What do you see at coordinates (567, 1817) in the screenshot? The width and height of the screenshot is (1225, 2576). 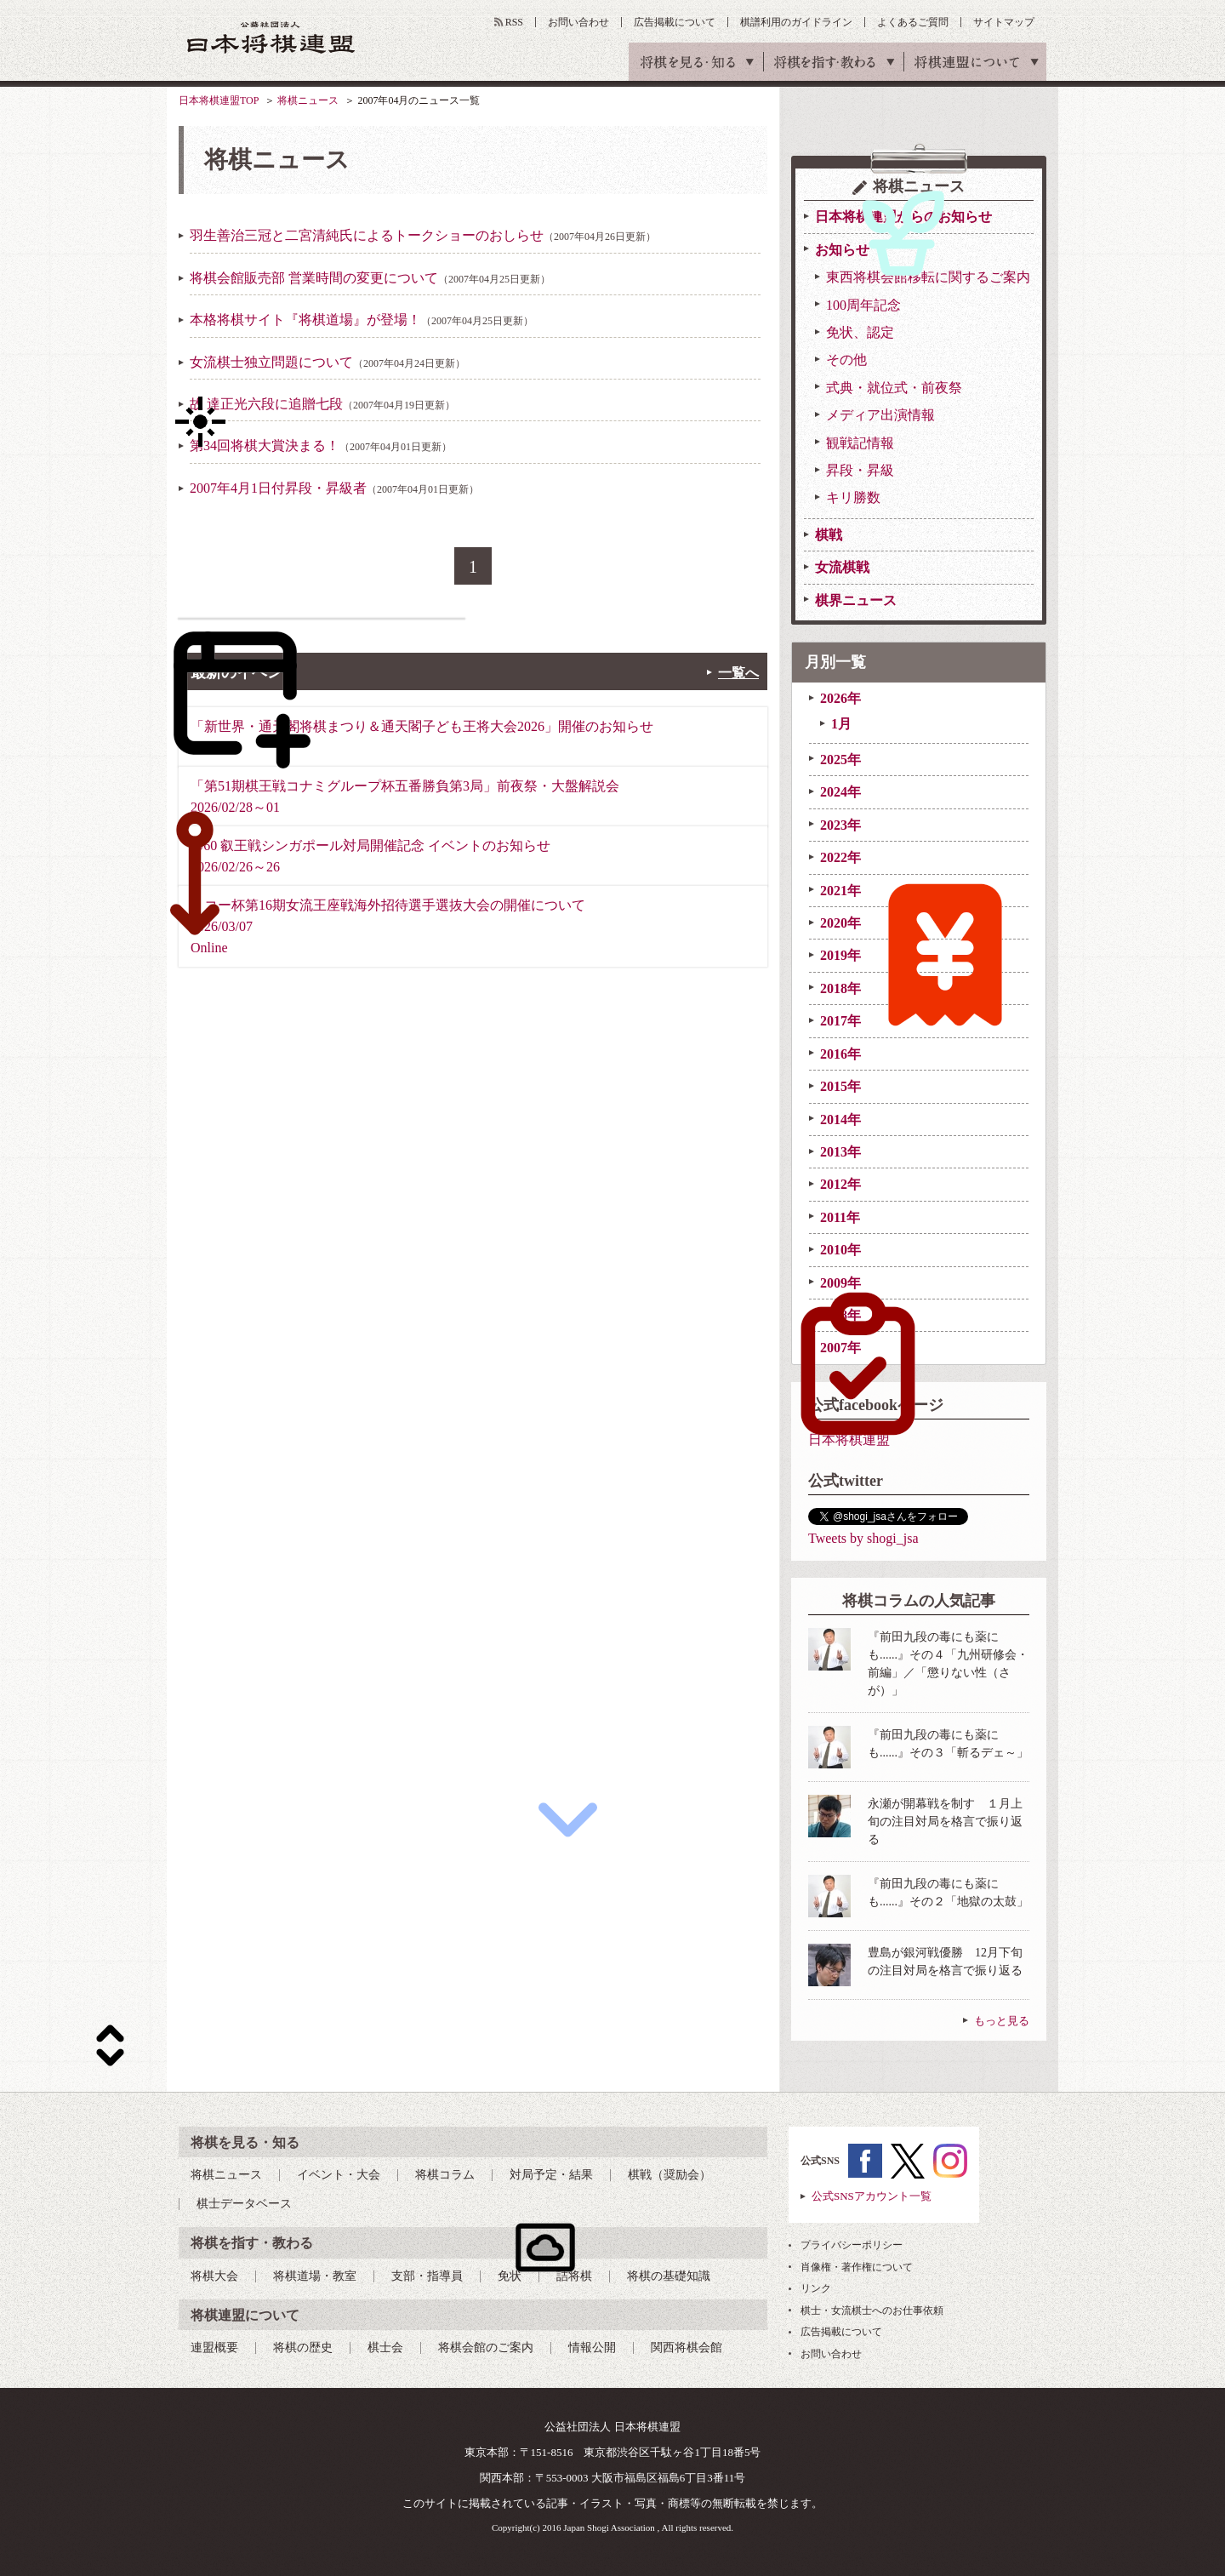 I see `expand a collapsed section or menu` at bounding box center [567, 1817].